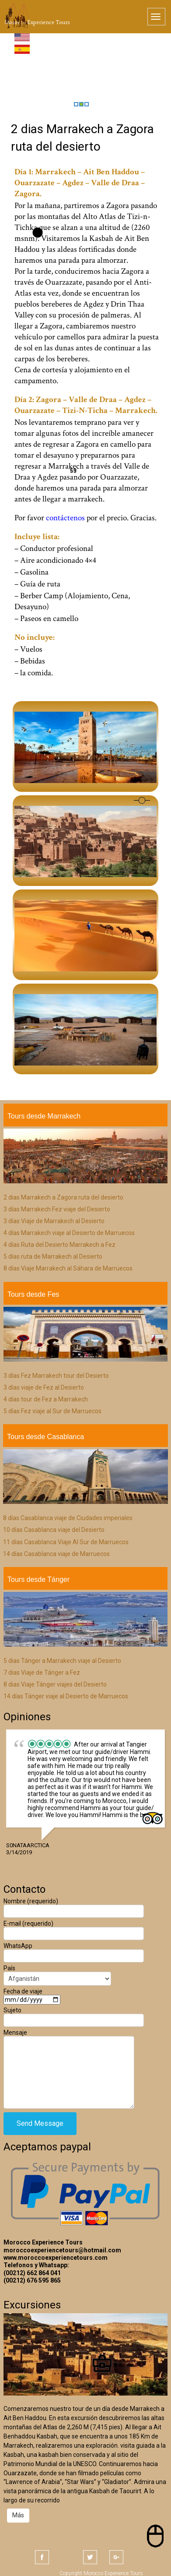 Image resolution: width=171 pixels, height=2576 pixels. Describe the element at coordinates (38, 233) in the screenshot. I see `indicates a filled or selected radio button option` at that location.